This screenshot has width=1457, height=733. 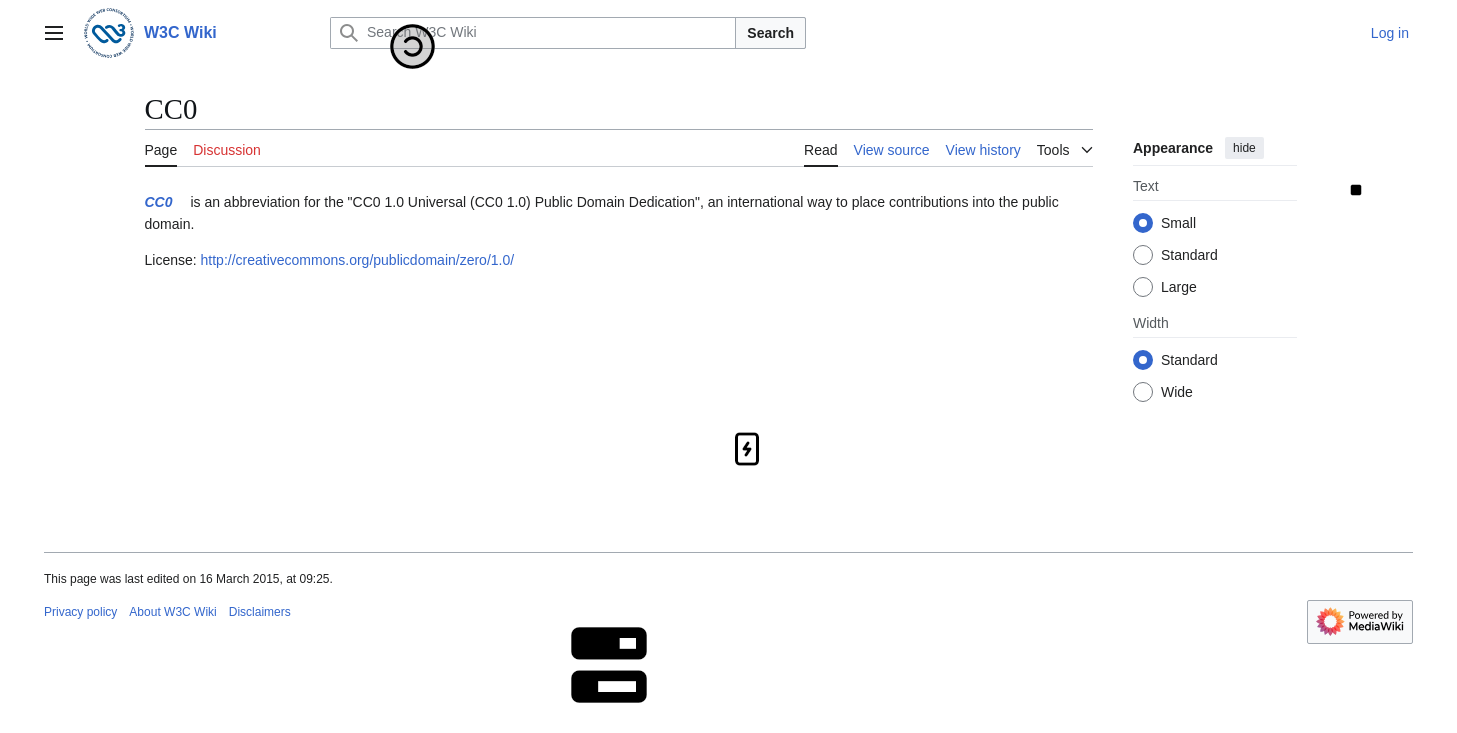 I want to click on view task list or to-do items, so click(x=609, y=665).